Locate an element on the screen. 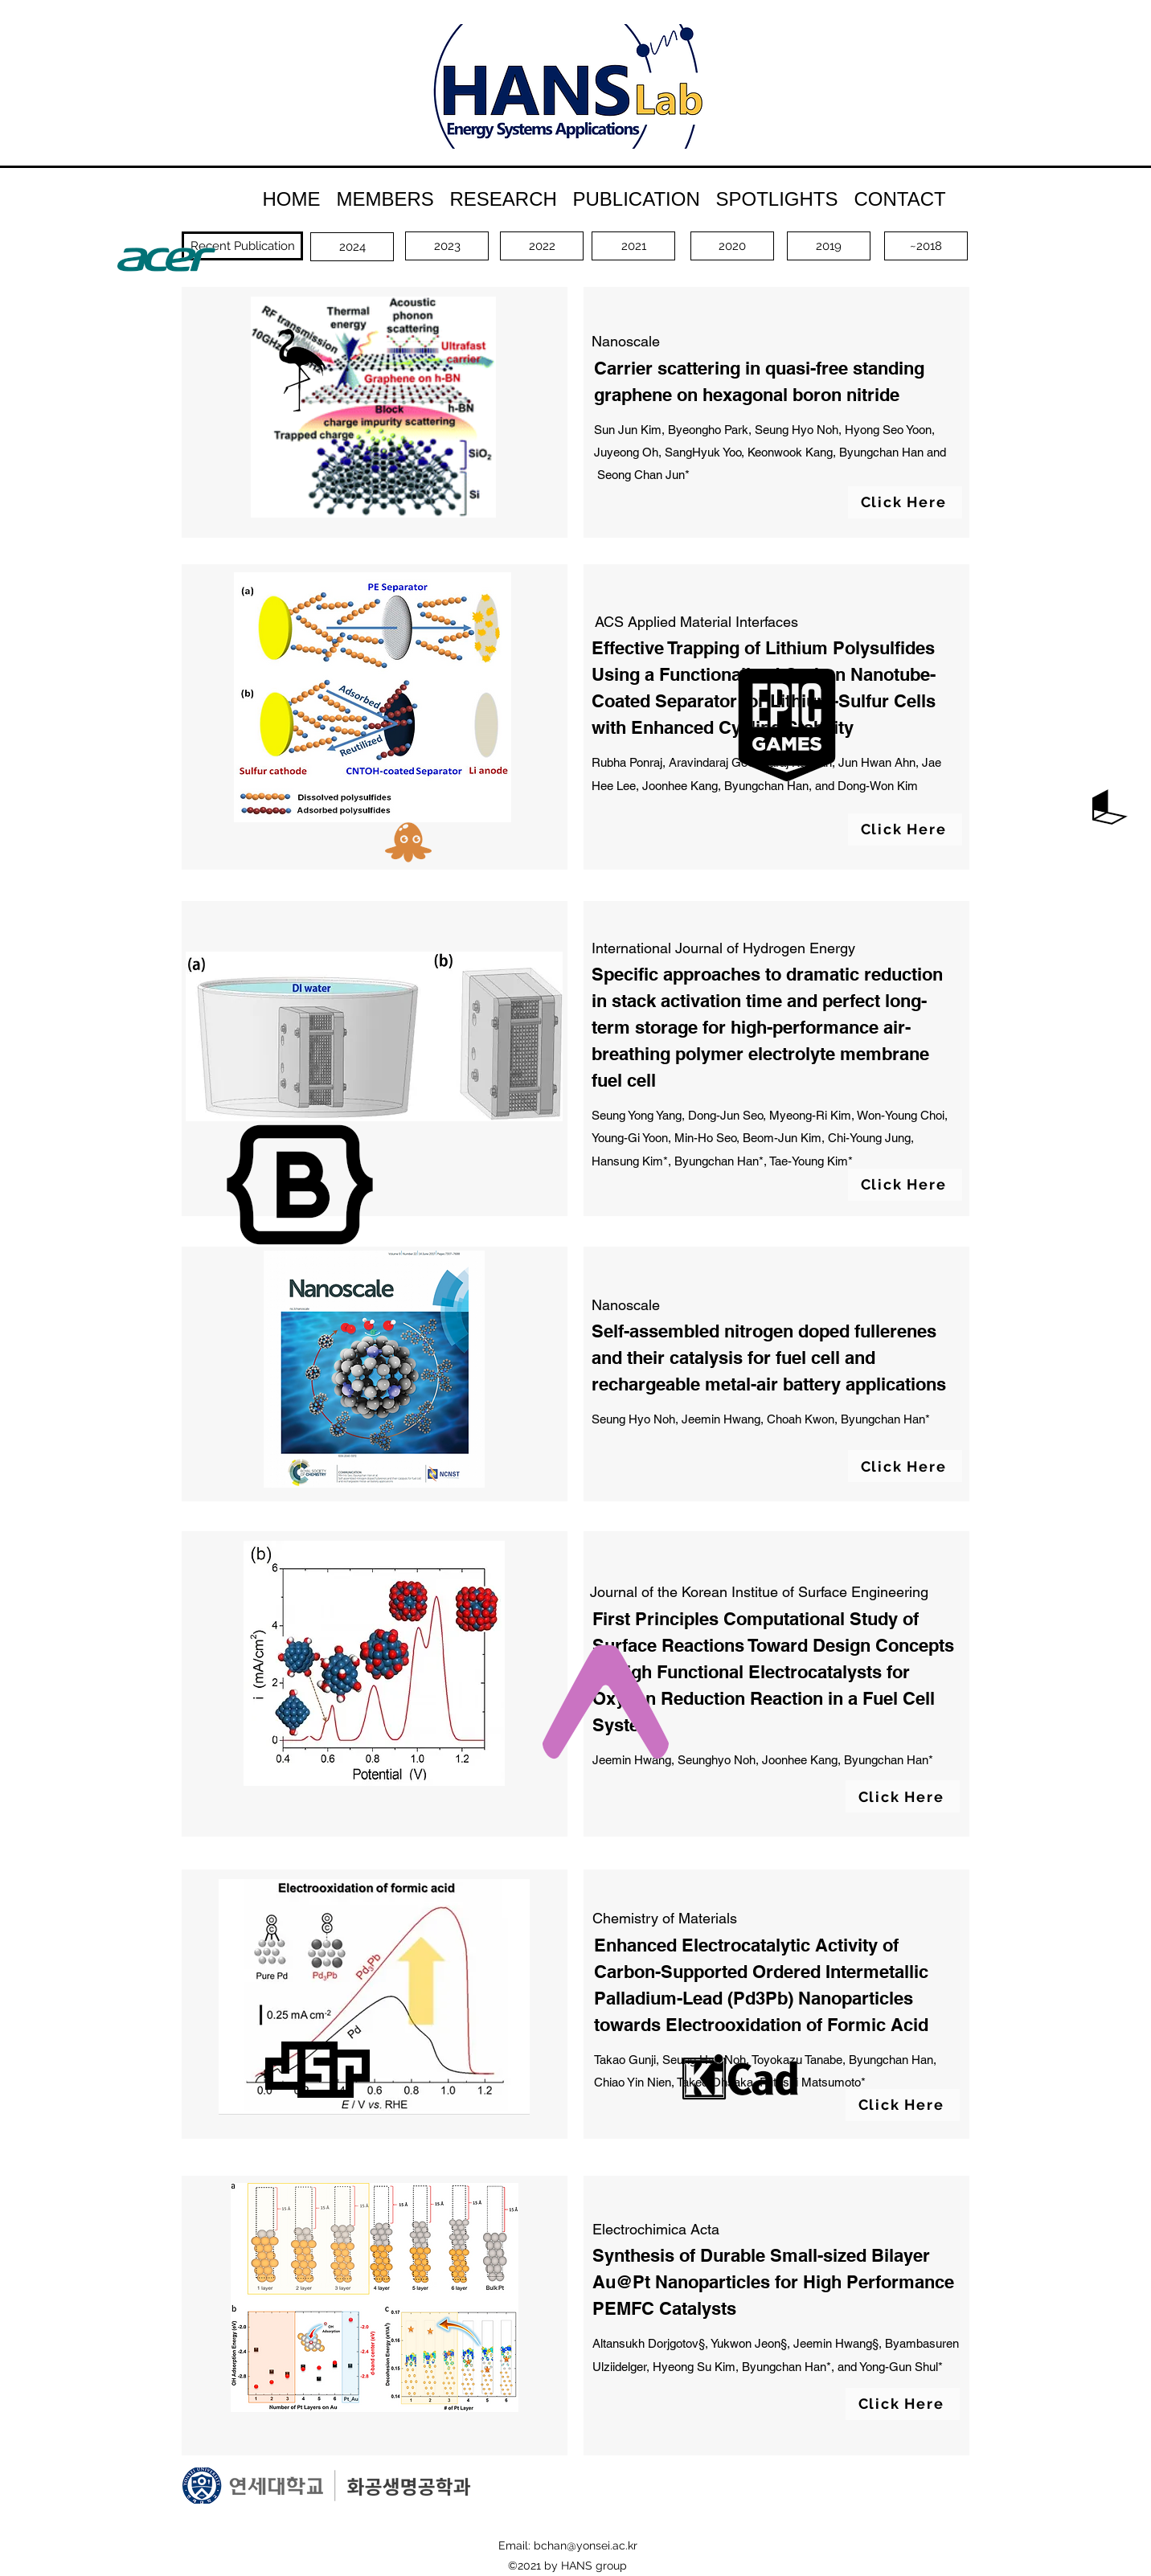  open KiCad electronic design automation software is located at coordinates (740, 2077).